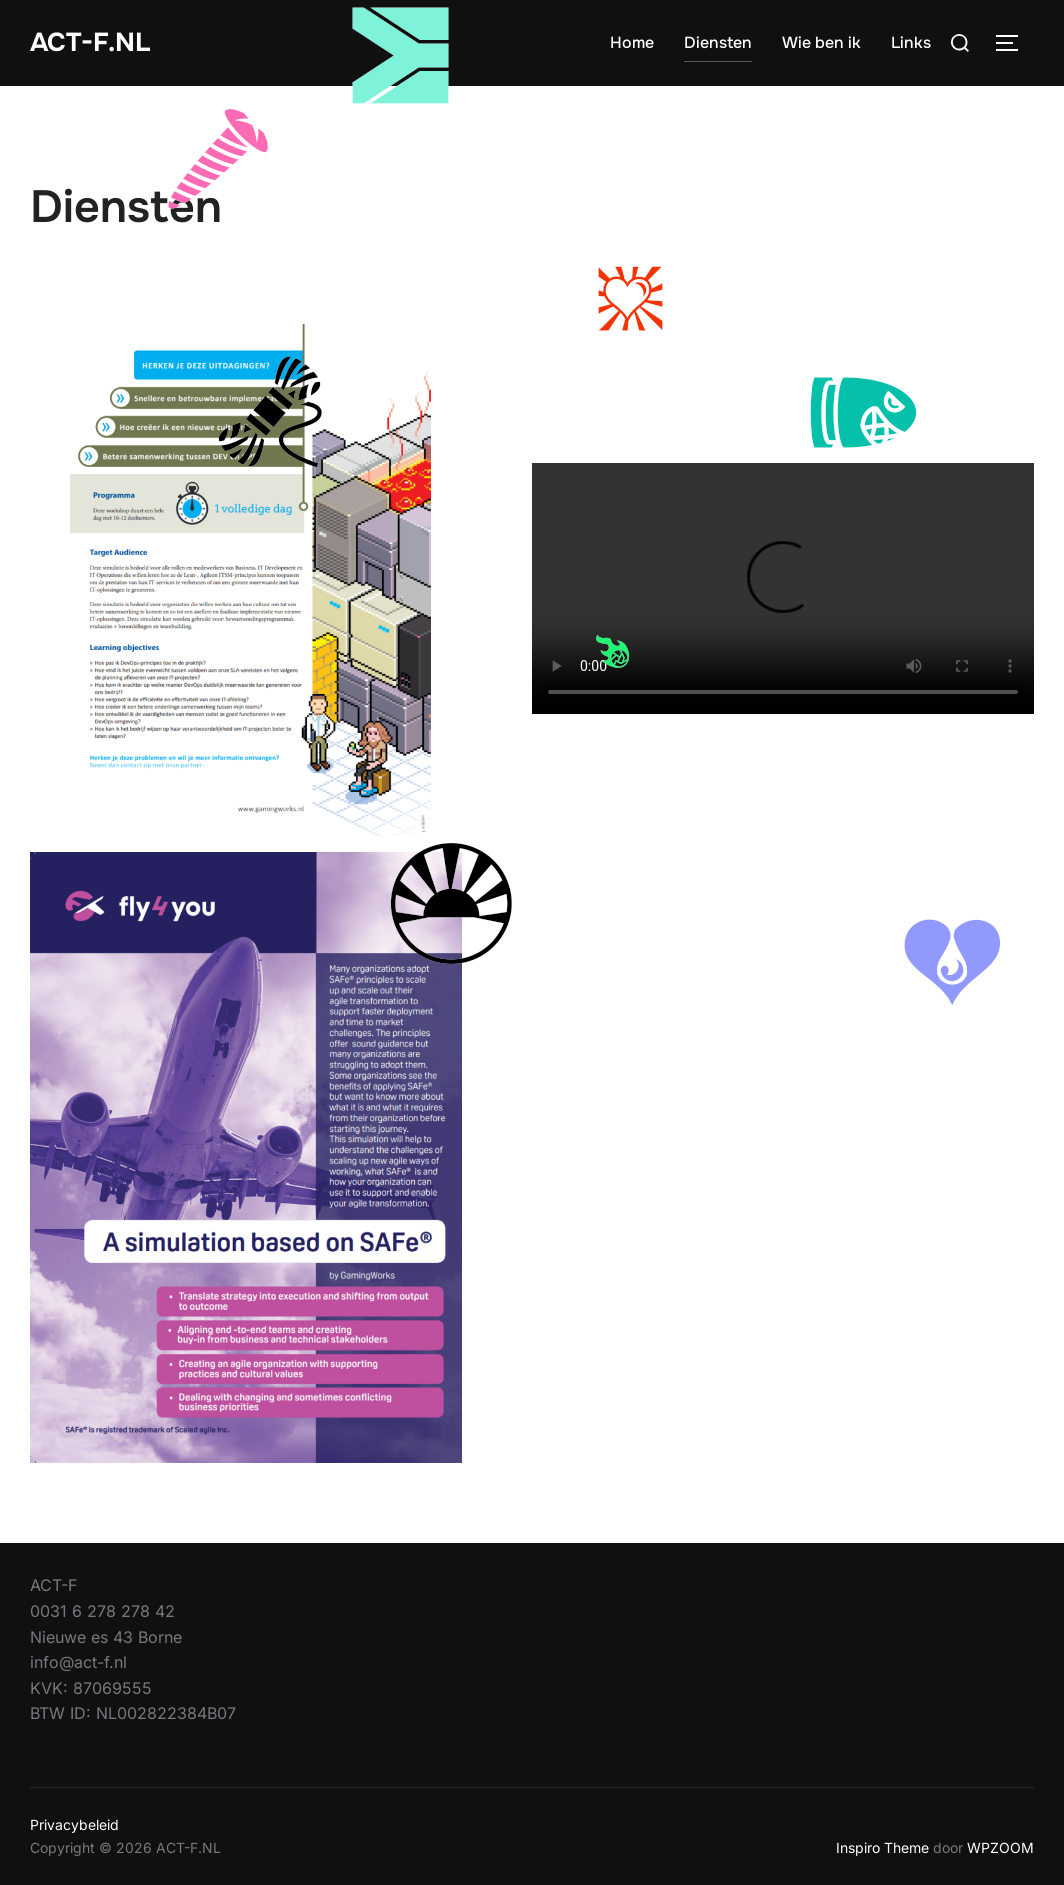  What do you see at coordinates (612, 651) in the screenshot?
I see `fire-type attack or ability in a game` at bounding box center [612, 651].